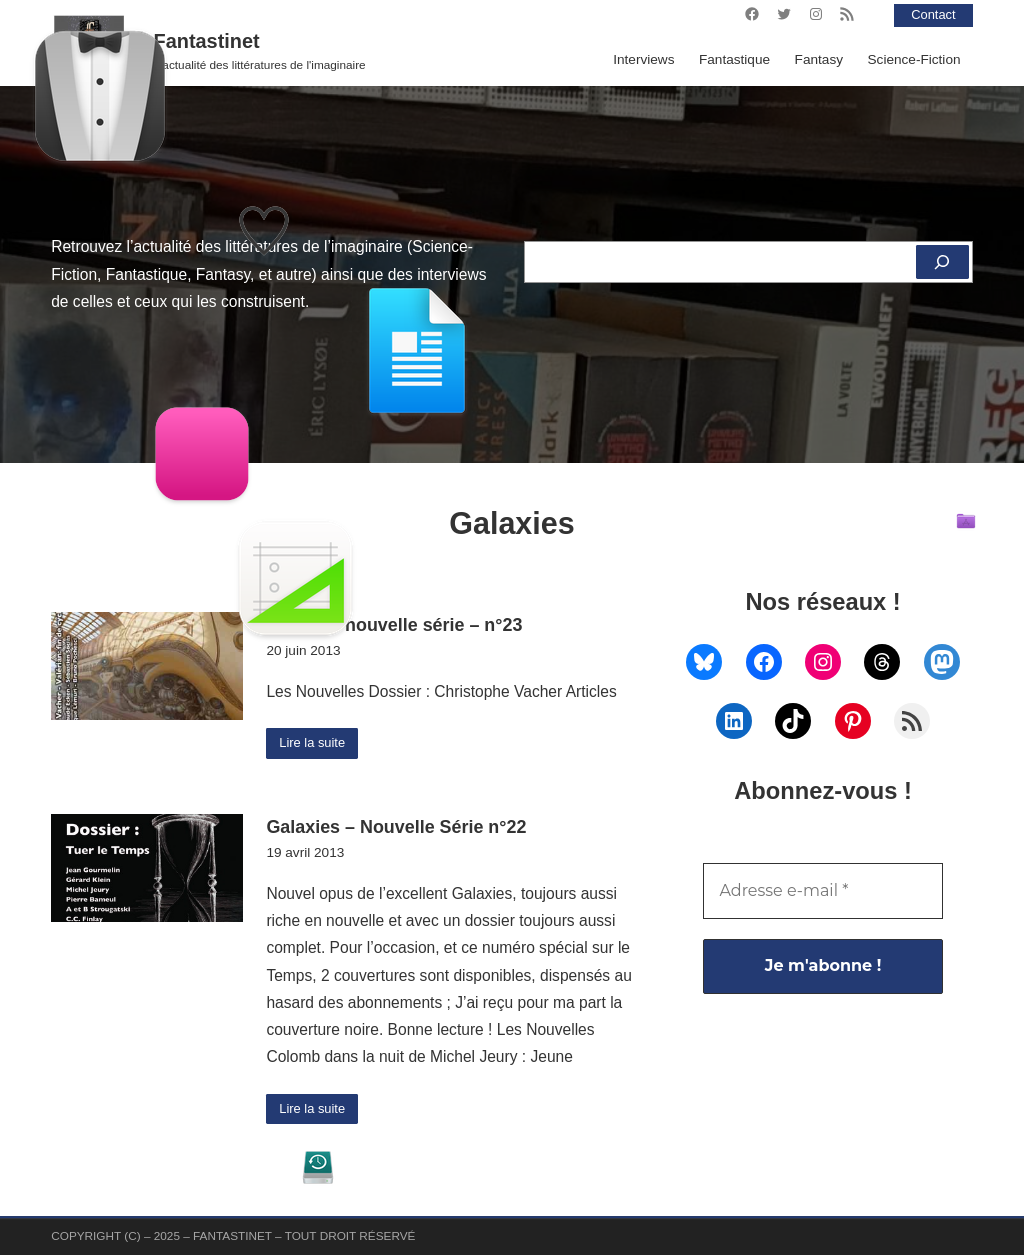  I want to click on add to favorites, so click(264, 231).